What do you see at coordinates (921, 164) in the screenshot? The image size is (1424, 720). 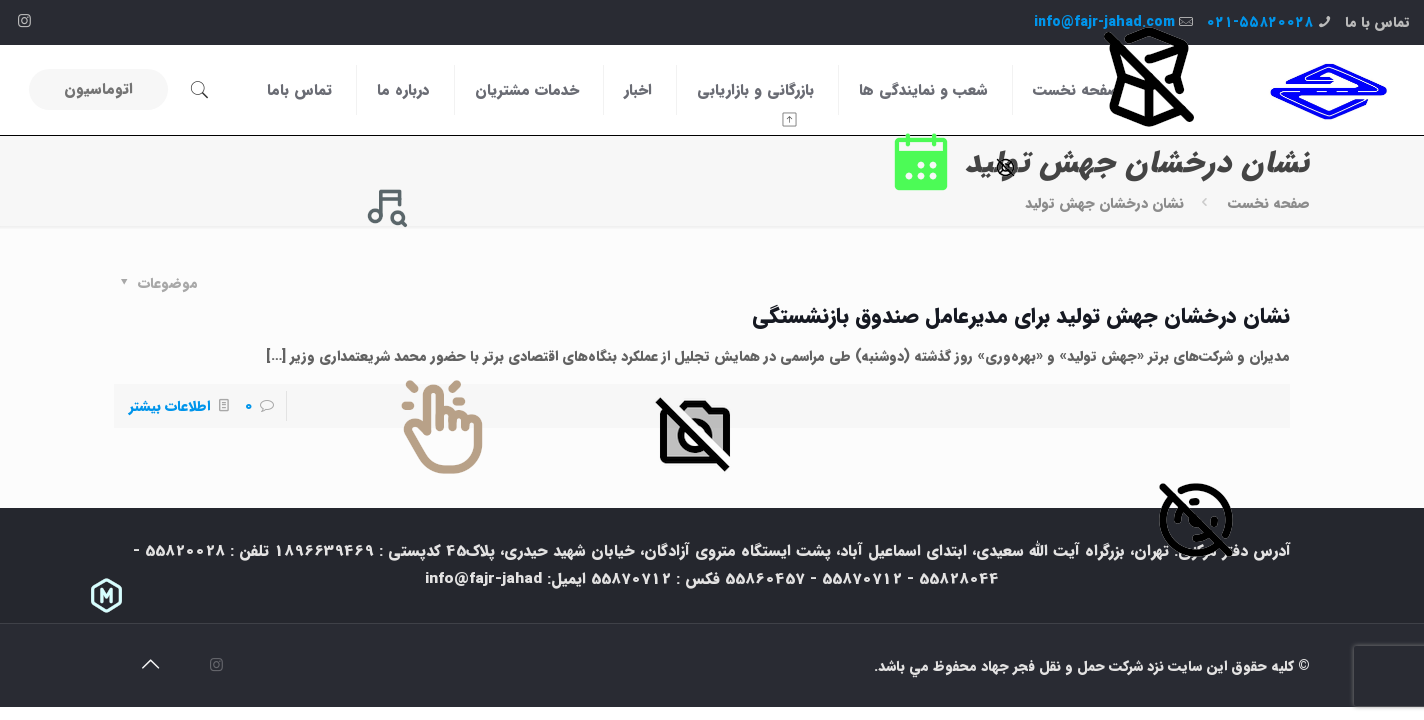 I see `view calendar events` at bounding box center [921, 164].